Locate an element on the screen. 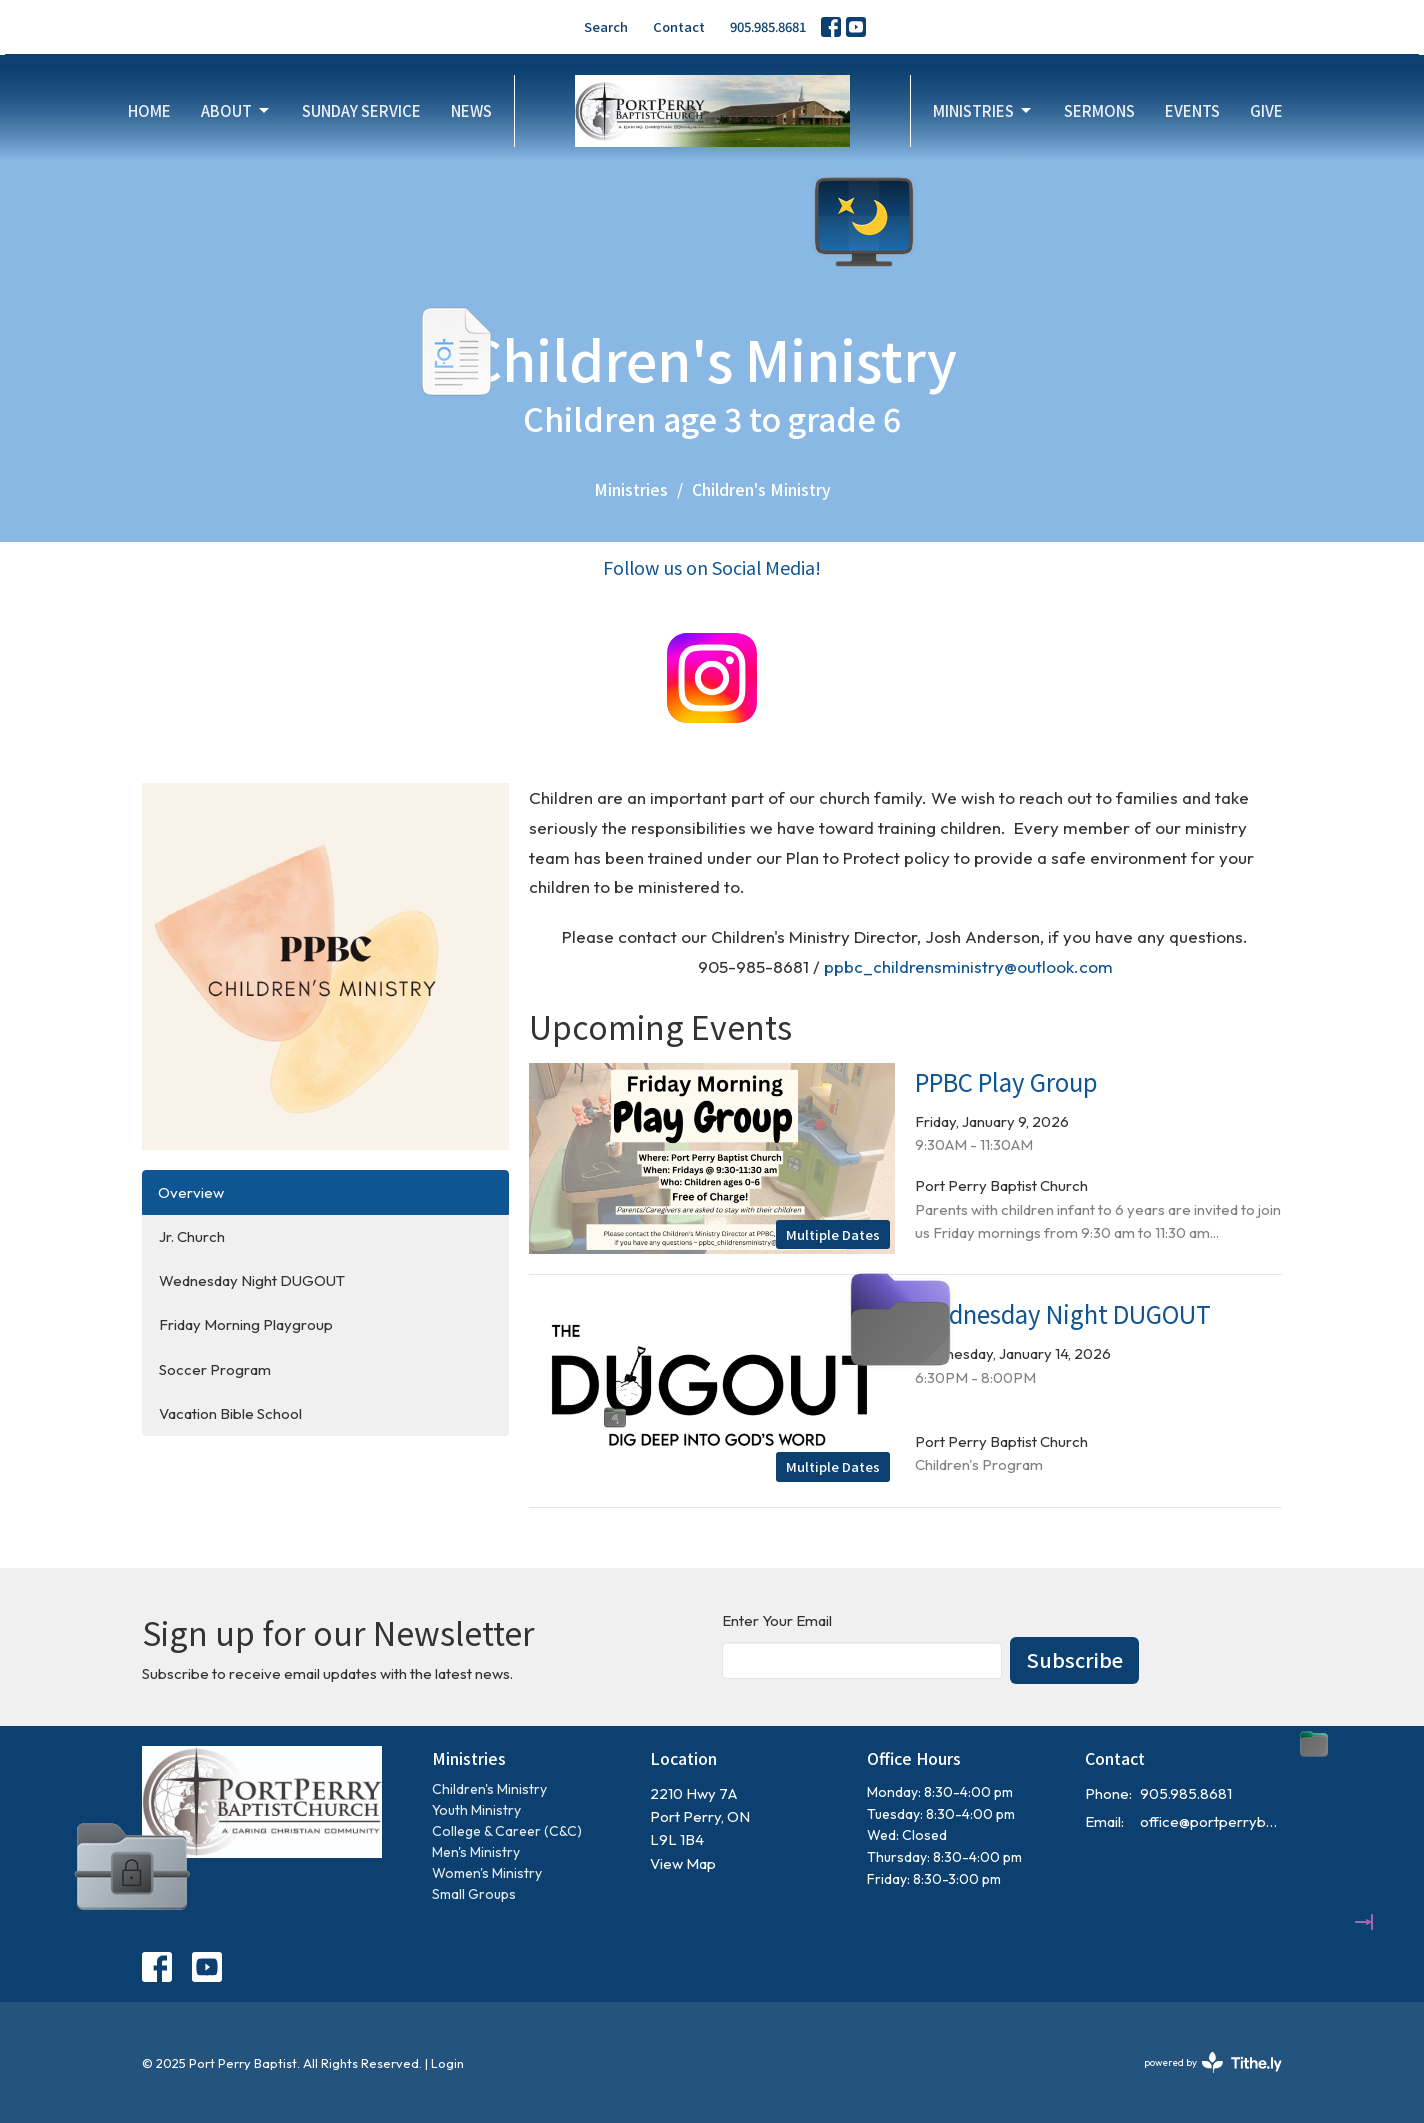 The image size is (1424, 2123). access a password-protected folder is located at coordinates (131, 1869).